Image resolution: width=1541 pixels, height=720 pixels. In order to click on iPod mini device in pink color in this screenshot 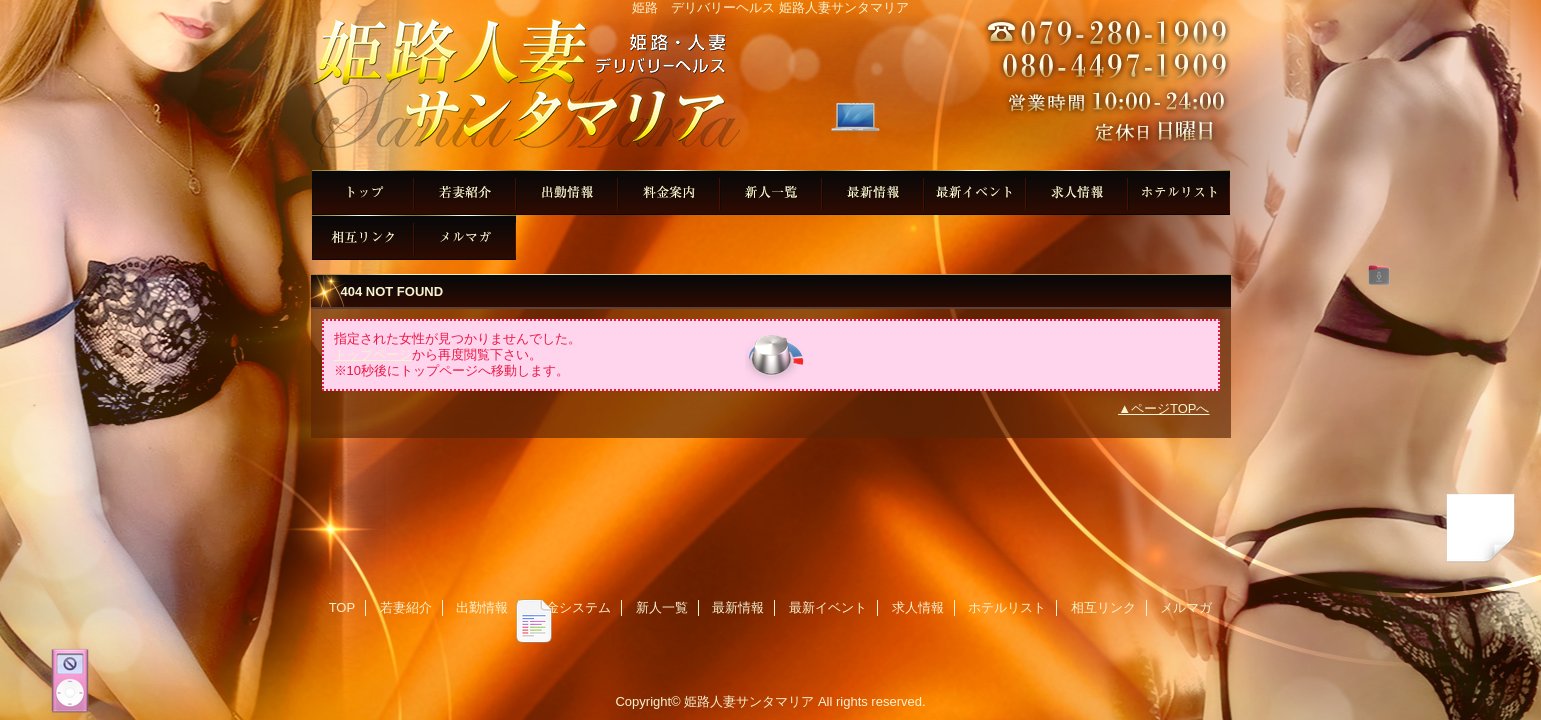, I will do `click(69, 680)`.